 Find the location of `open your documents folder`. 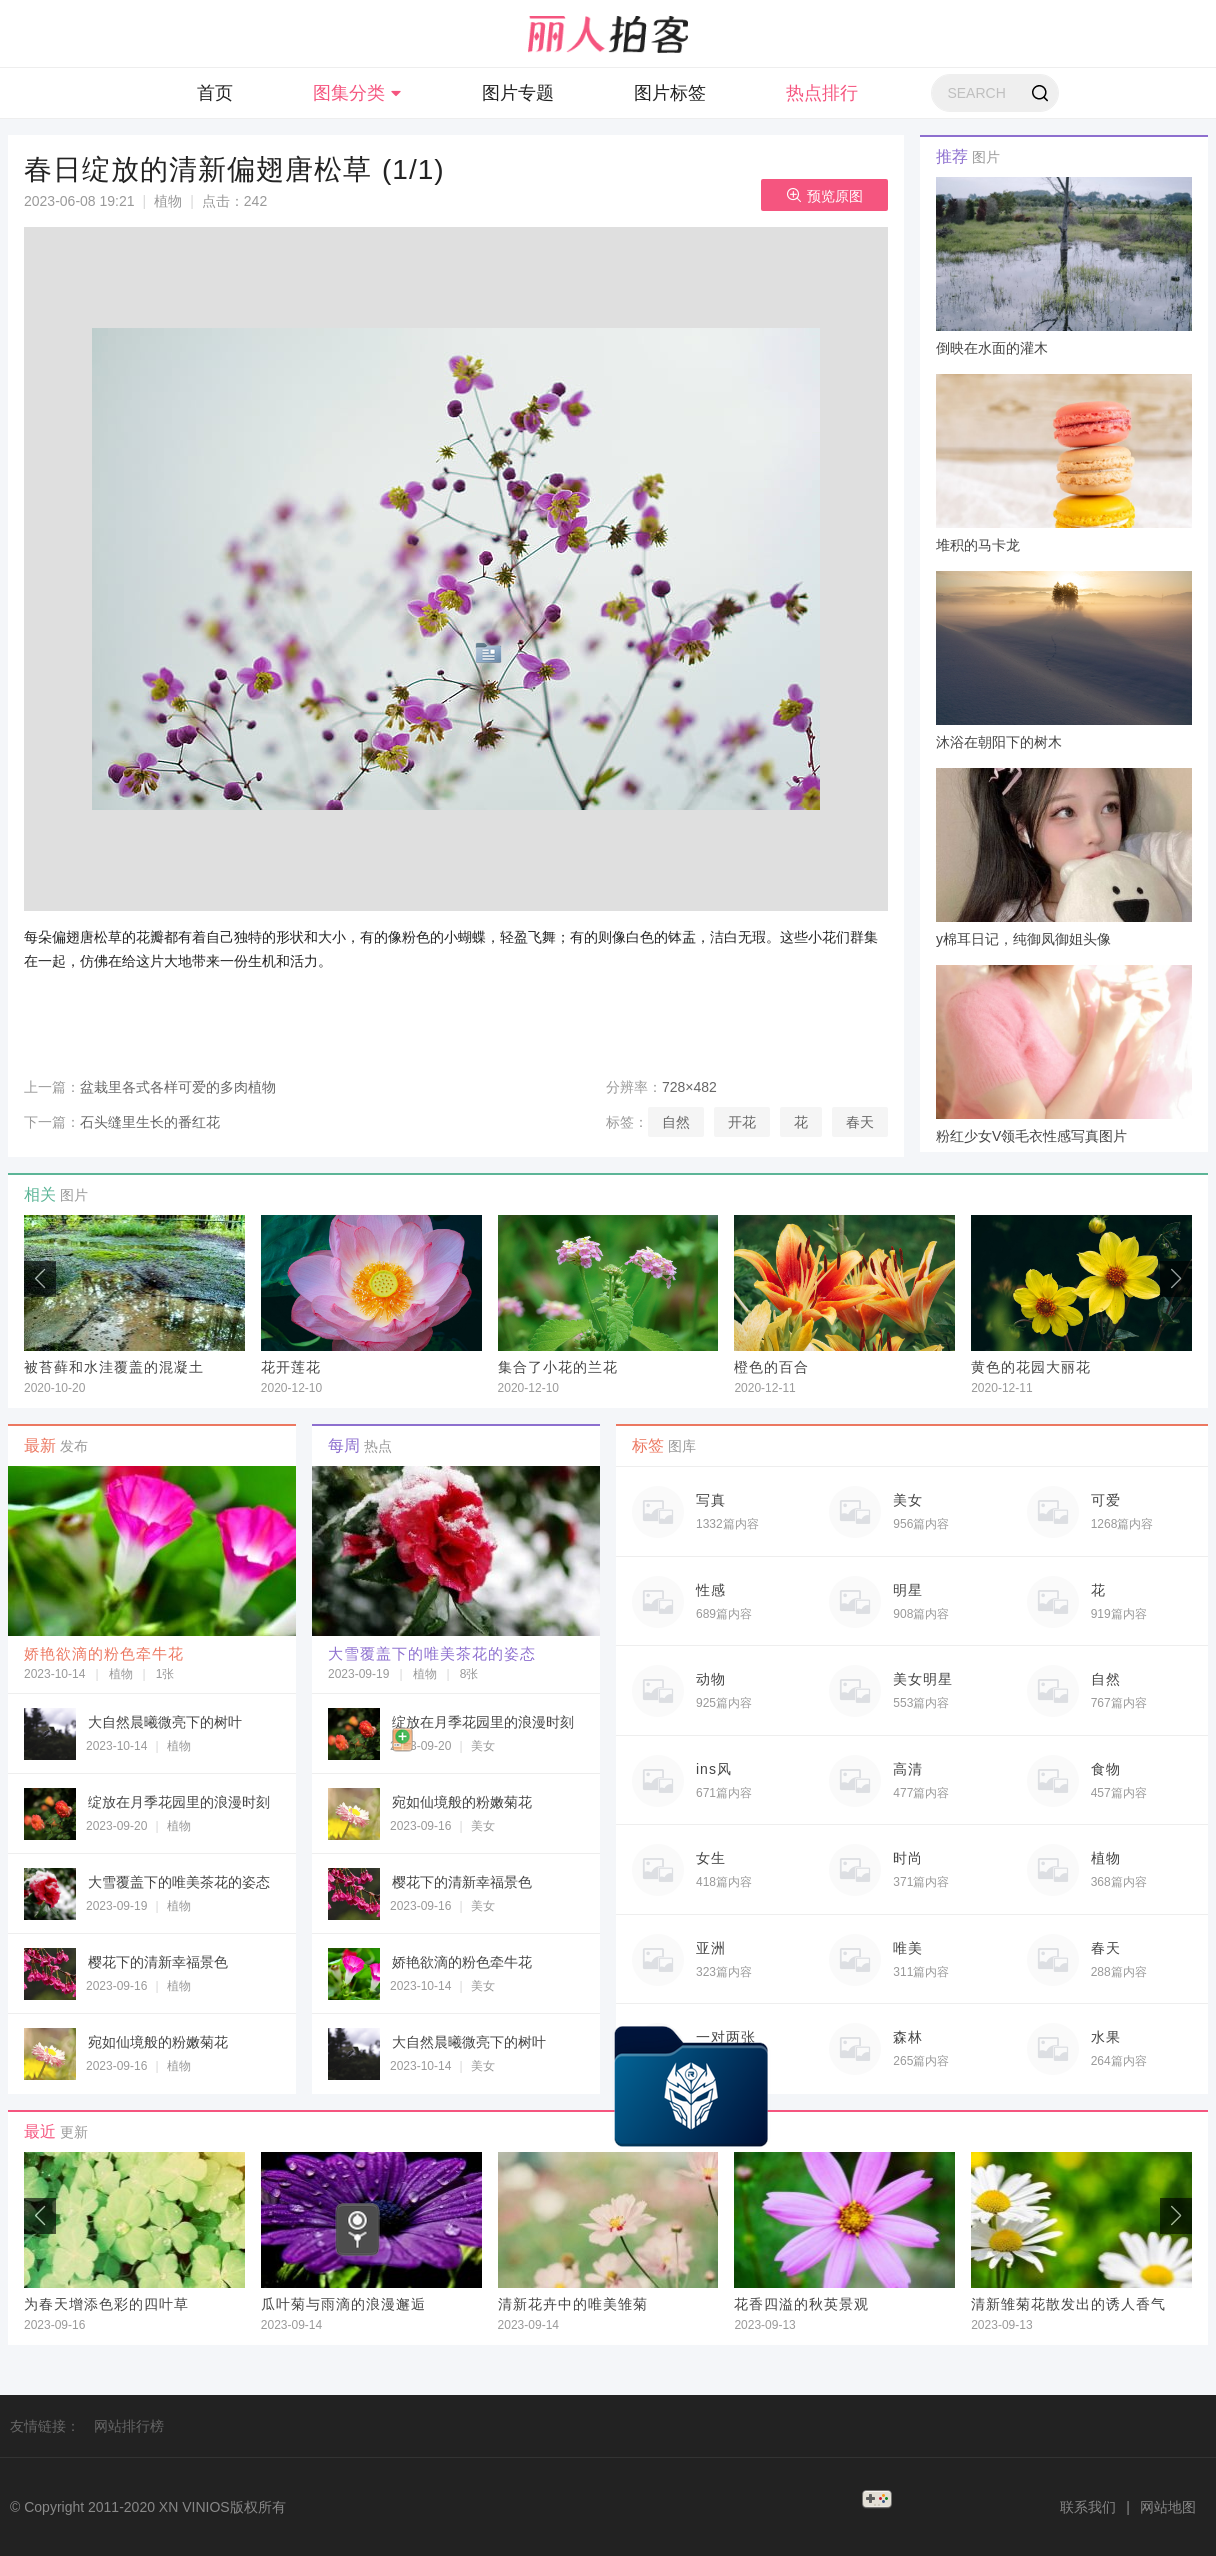

open your documents folder is located at coordinates (488, 653).